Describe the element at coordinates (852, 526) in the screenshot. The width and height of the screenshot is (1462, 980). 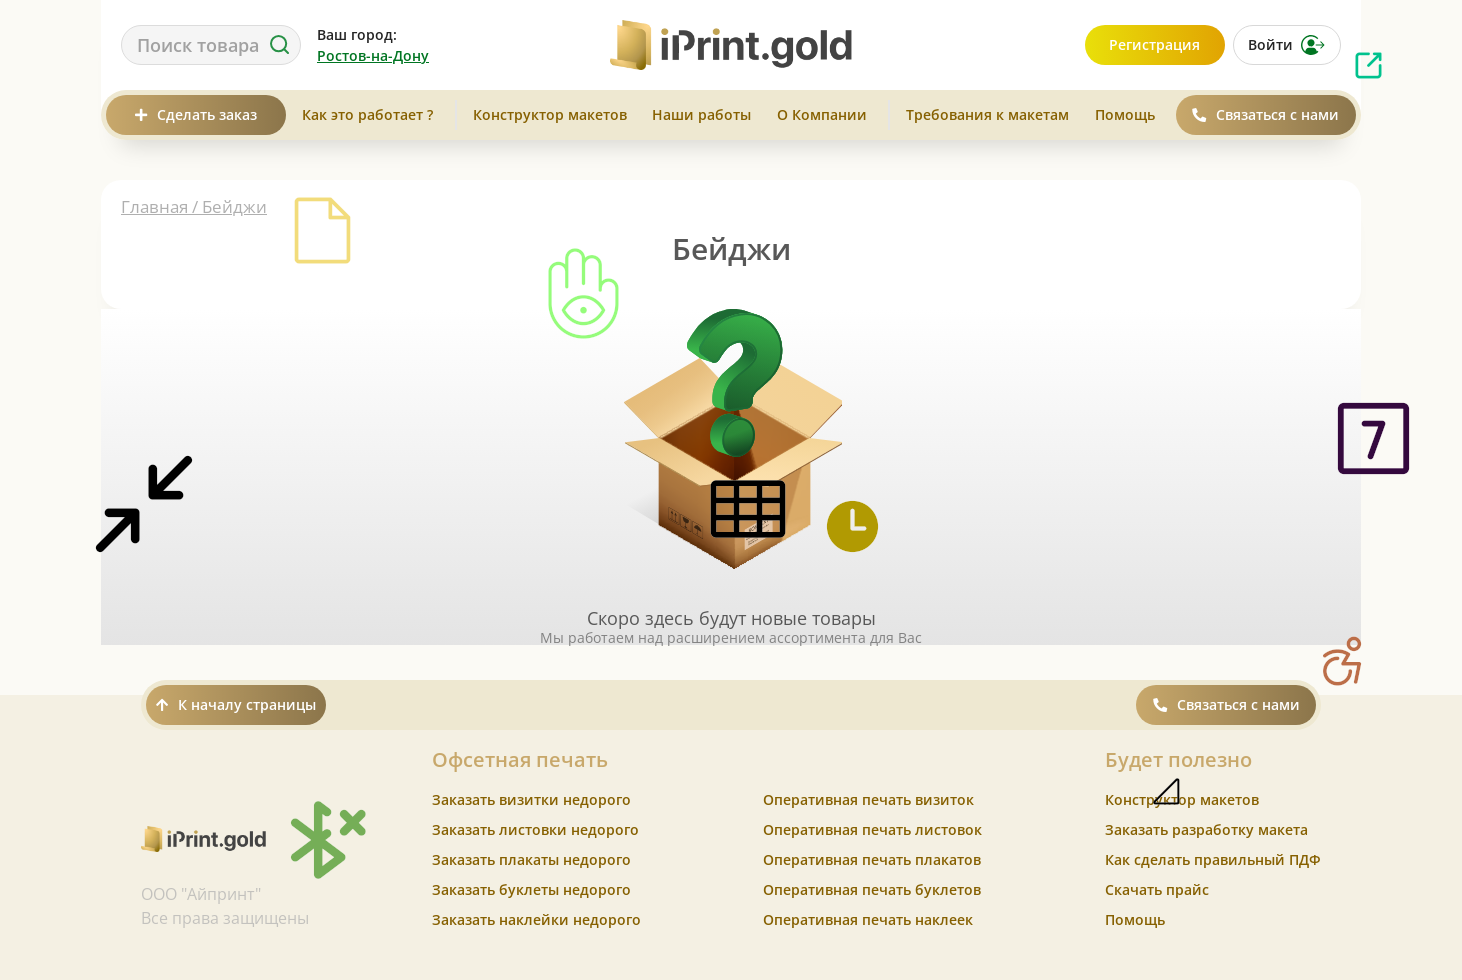
I see `view time or clock settings` at that location.